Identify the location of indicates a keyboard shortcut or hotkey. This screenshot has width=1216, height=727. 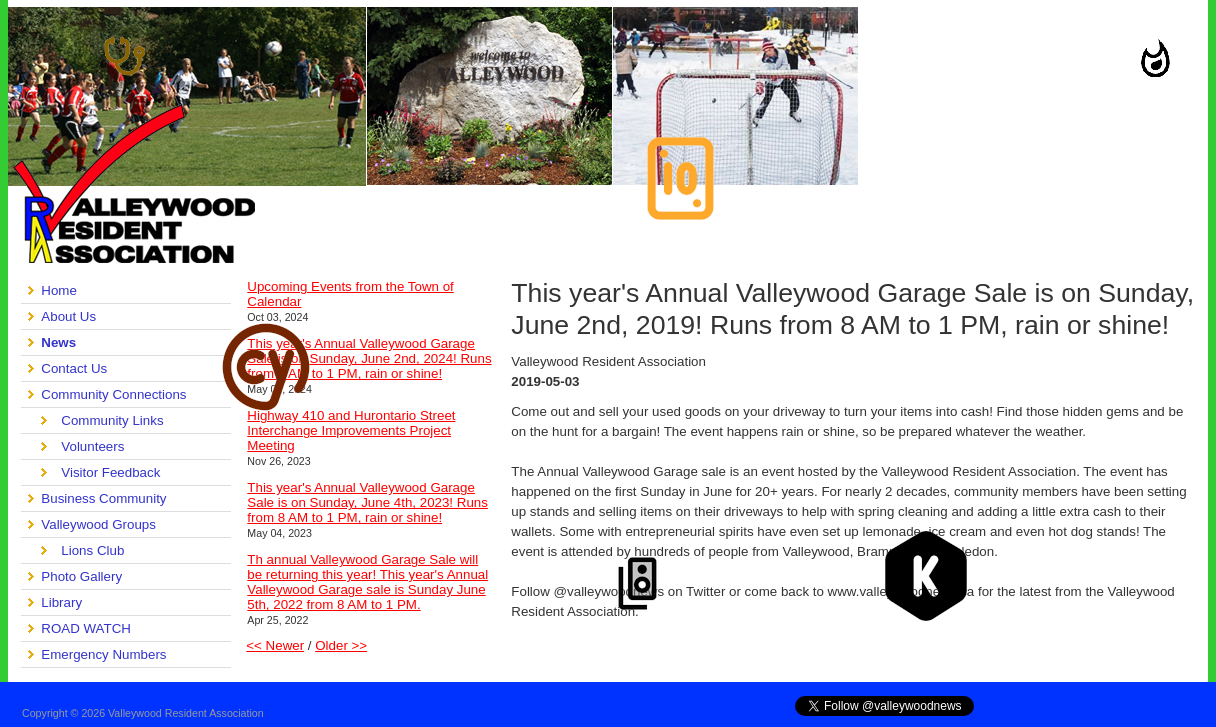
(926, 576).